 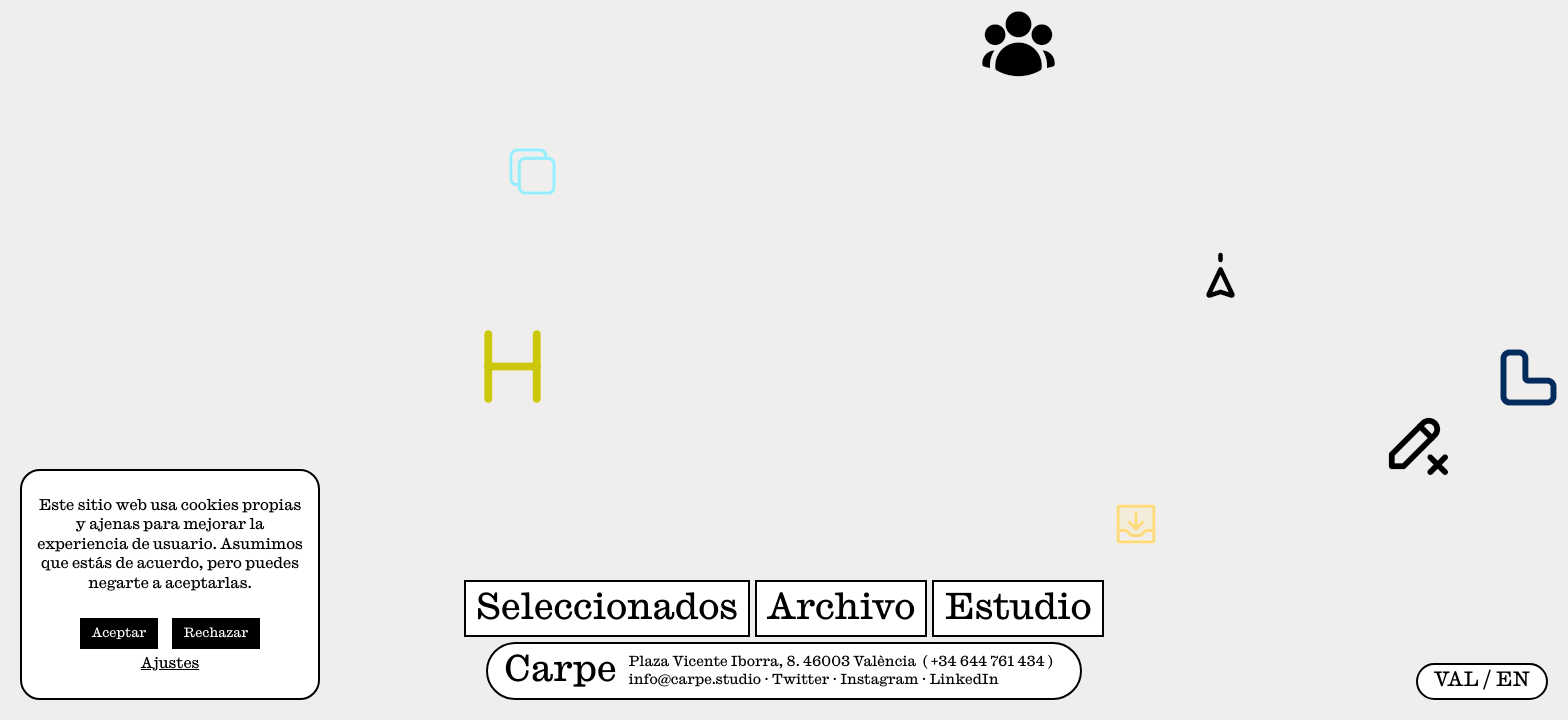 What do you see at coordinates (1136, 524) in the screenshot?
I see `download file to inbox or tray` at bounding box center [1136, 524].